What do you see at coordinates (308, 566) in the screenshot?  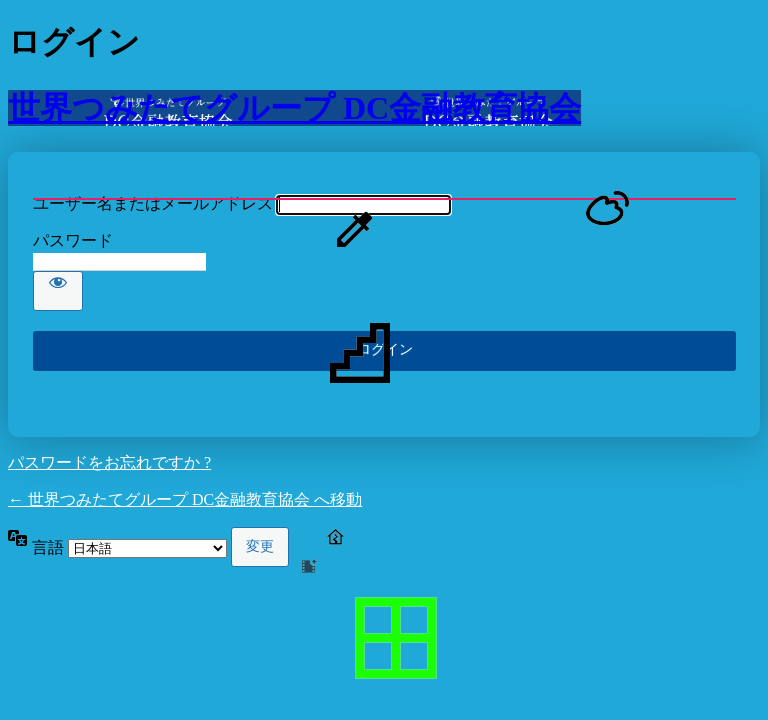 I see `access AI-powered video editing tools` at bounding box center [308, 566].